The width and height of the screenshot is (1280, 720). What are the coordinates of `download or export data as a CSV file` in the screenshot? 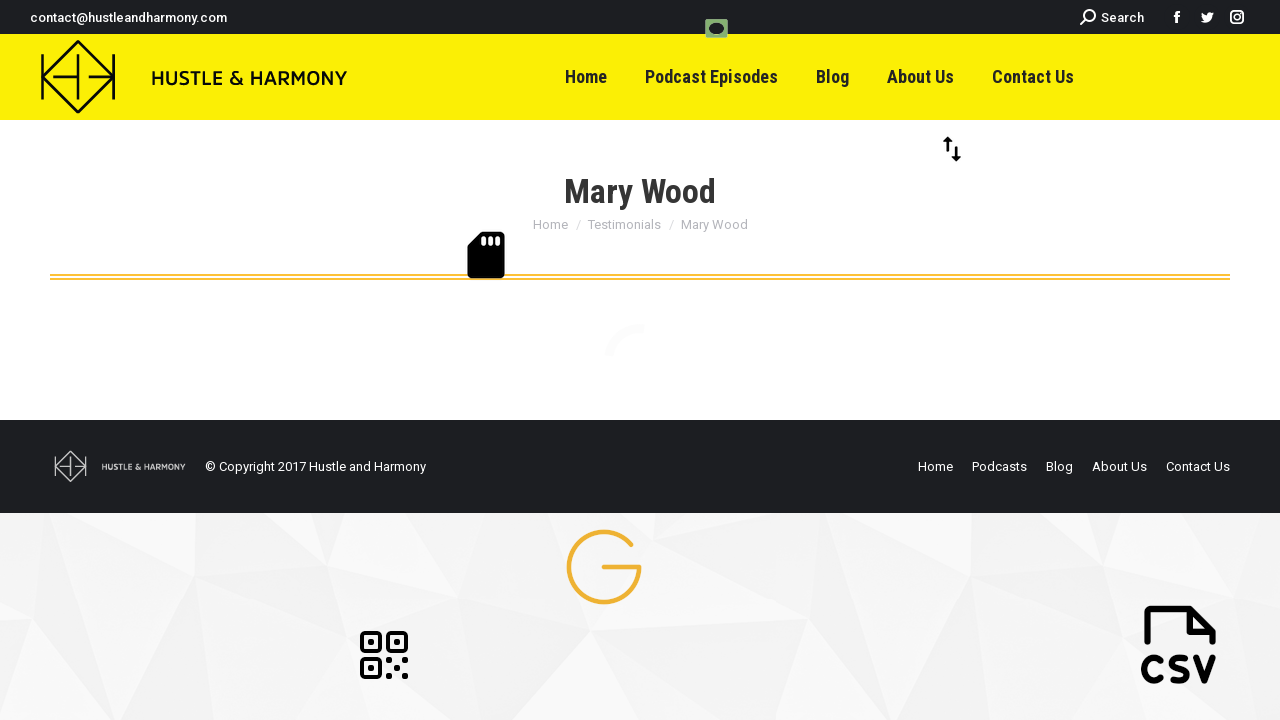 It's located at (1180, 648).